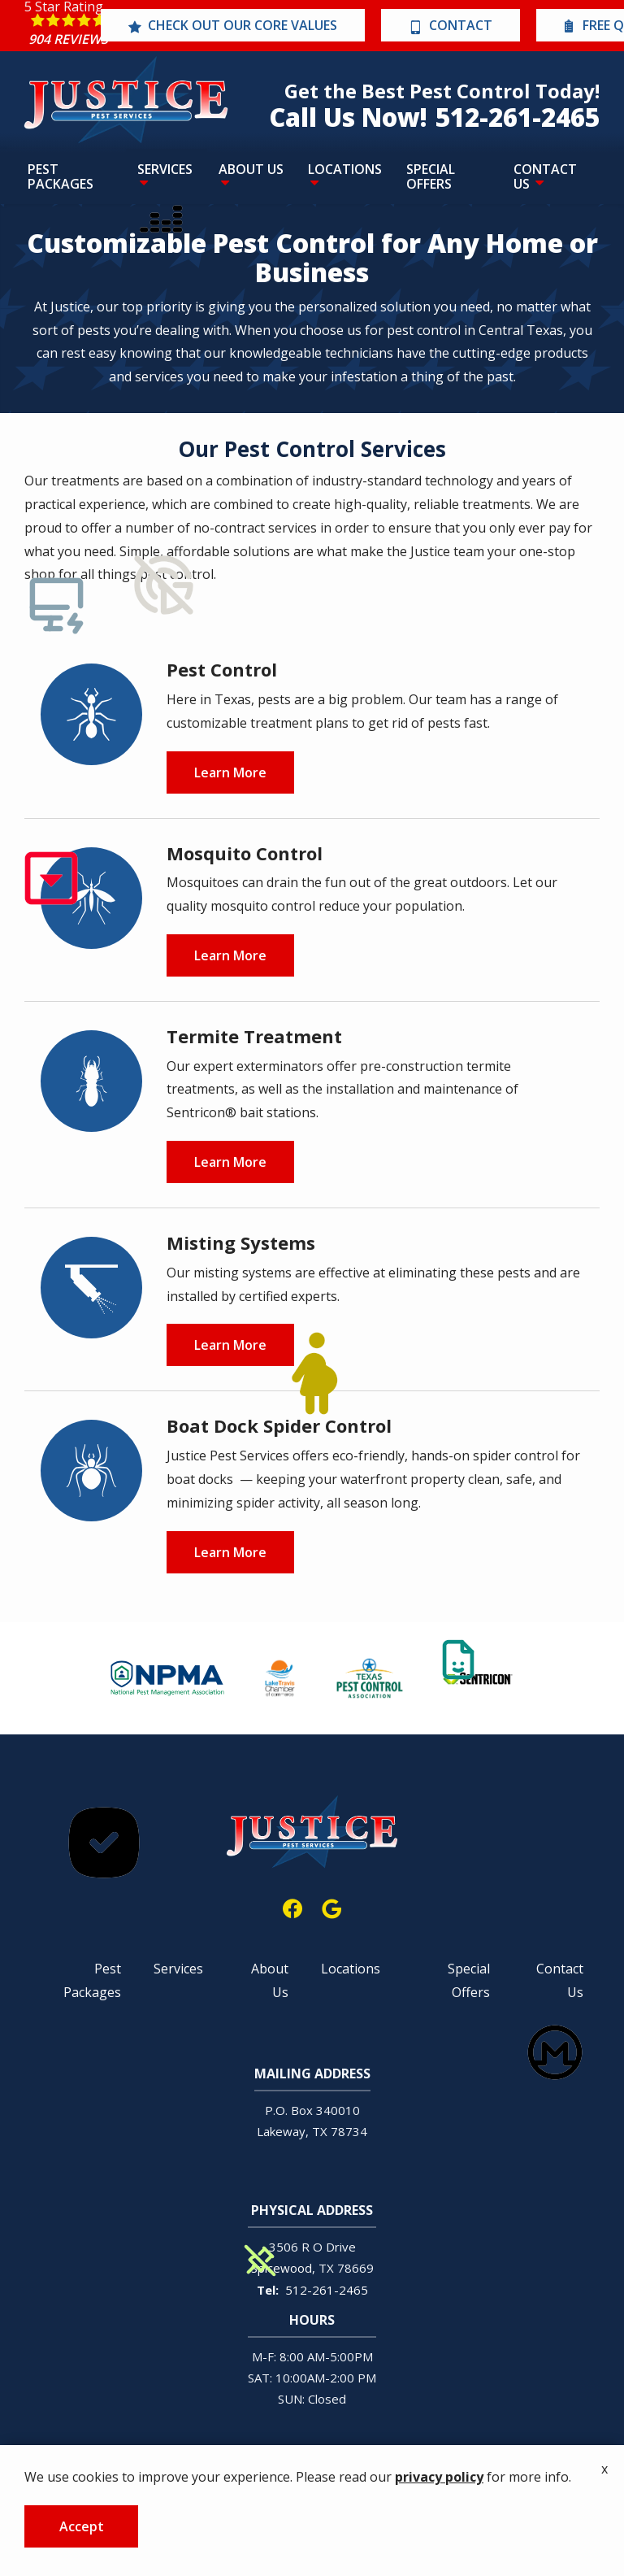  I want to click on open a dropdown menu, so click(51, 878).